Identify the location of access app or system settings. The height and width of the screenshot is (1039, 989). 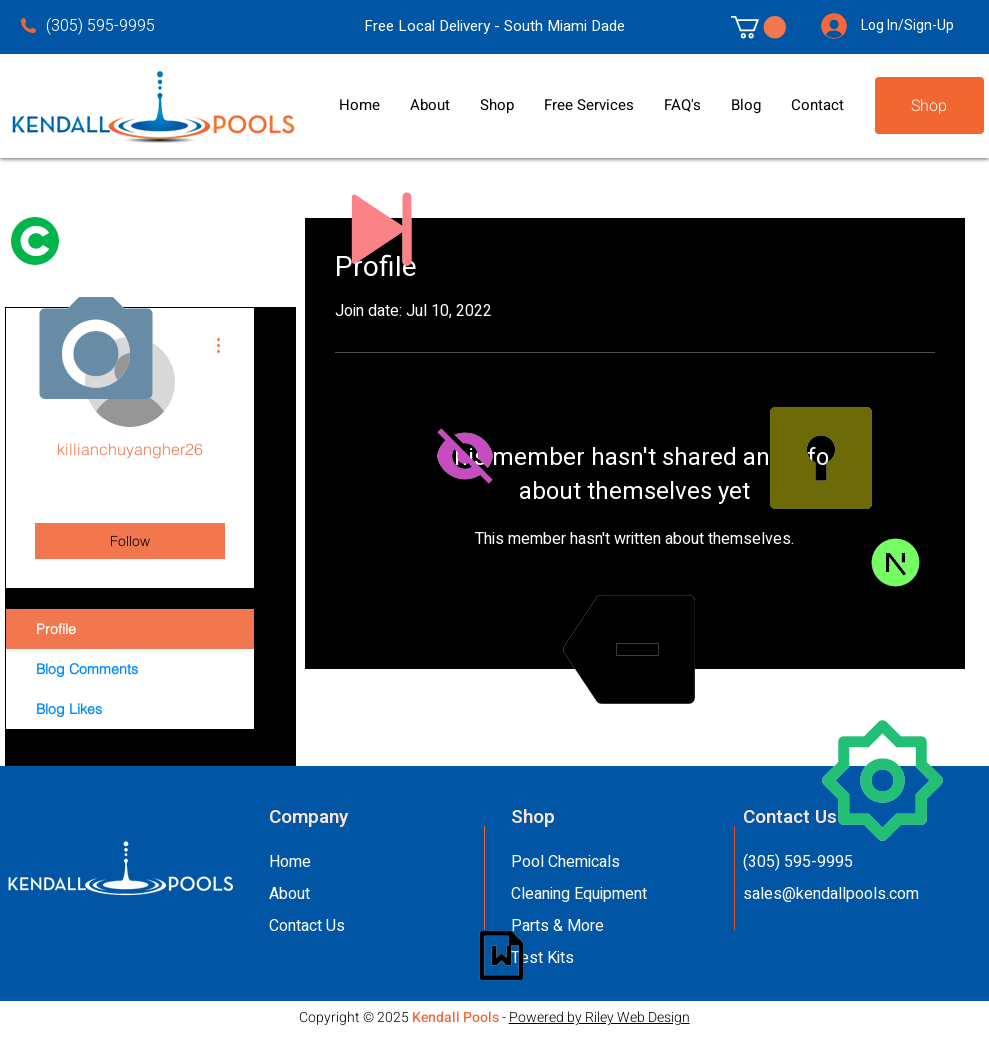
(882, 780).